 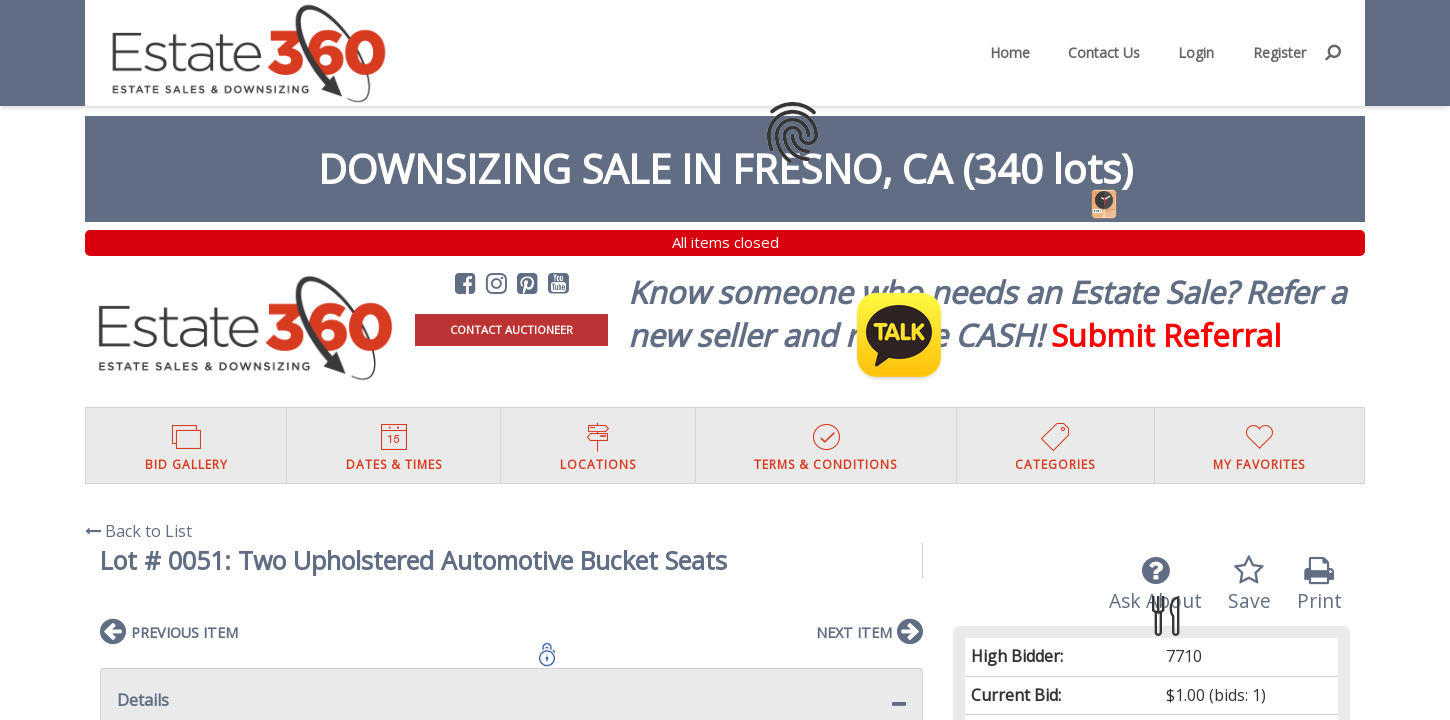 I want to click on open system profiler to analyze performance, so click(x=547, y=655).